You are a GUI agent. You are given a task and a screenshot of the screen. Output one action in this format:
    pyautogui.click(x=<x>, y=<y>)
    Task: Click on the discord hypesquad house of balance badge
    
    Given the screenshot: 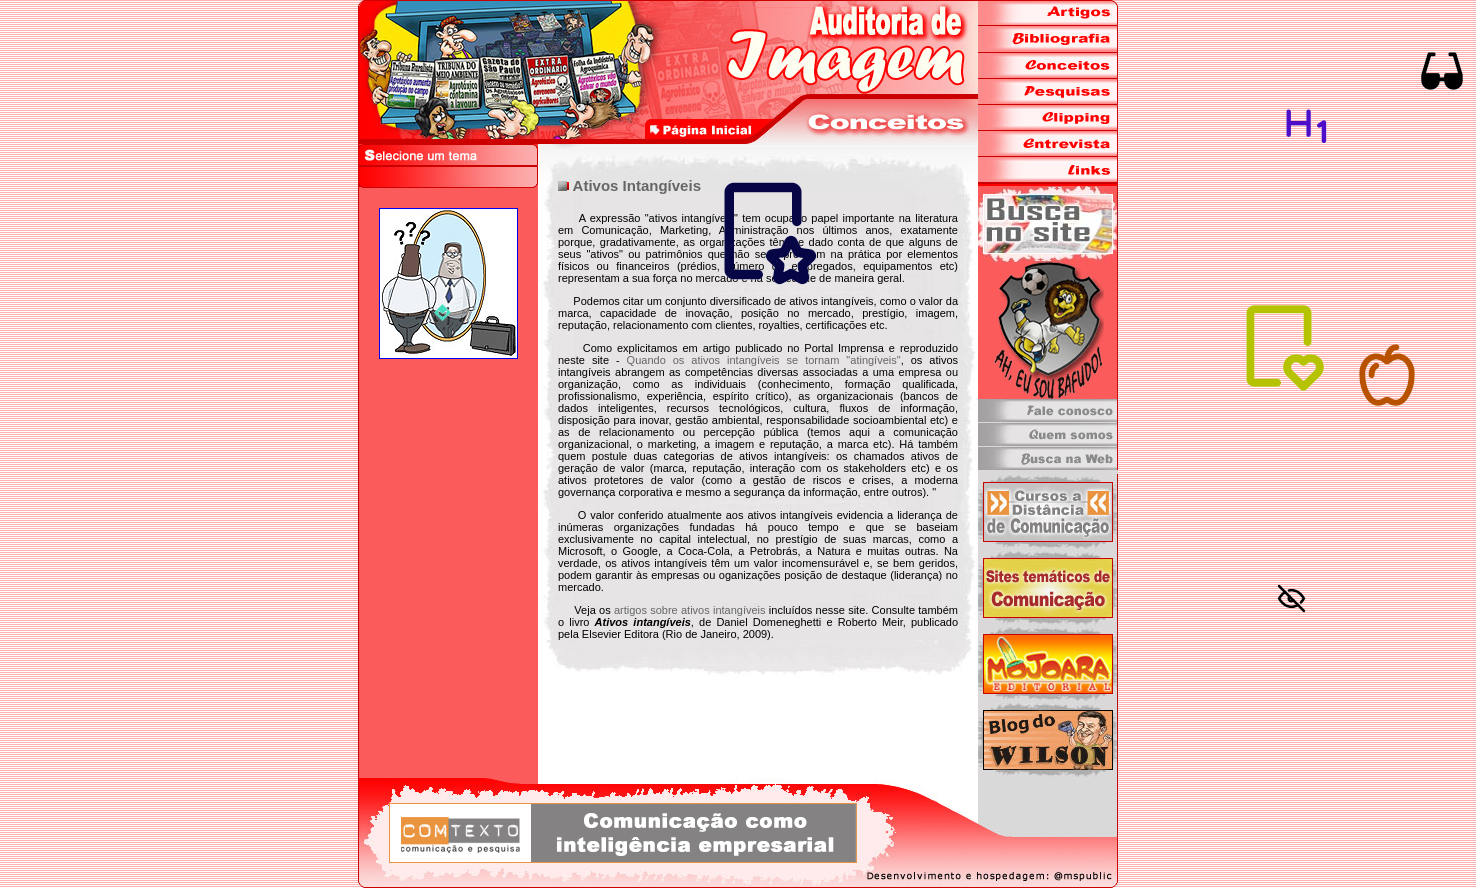 What is the action you would take?
    pyautogui.click(x=442, y=312)
    